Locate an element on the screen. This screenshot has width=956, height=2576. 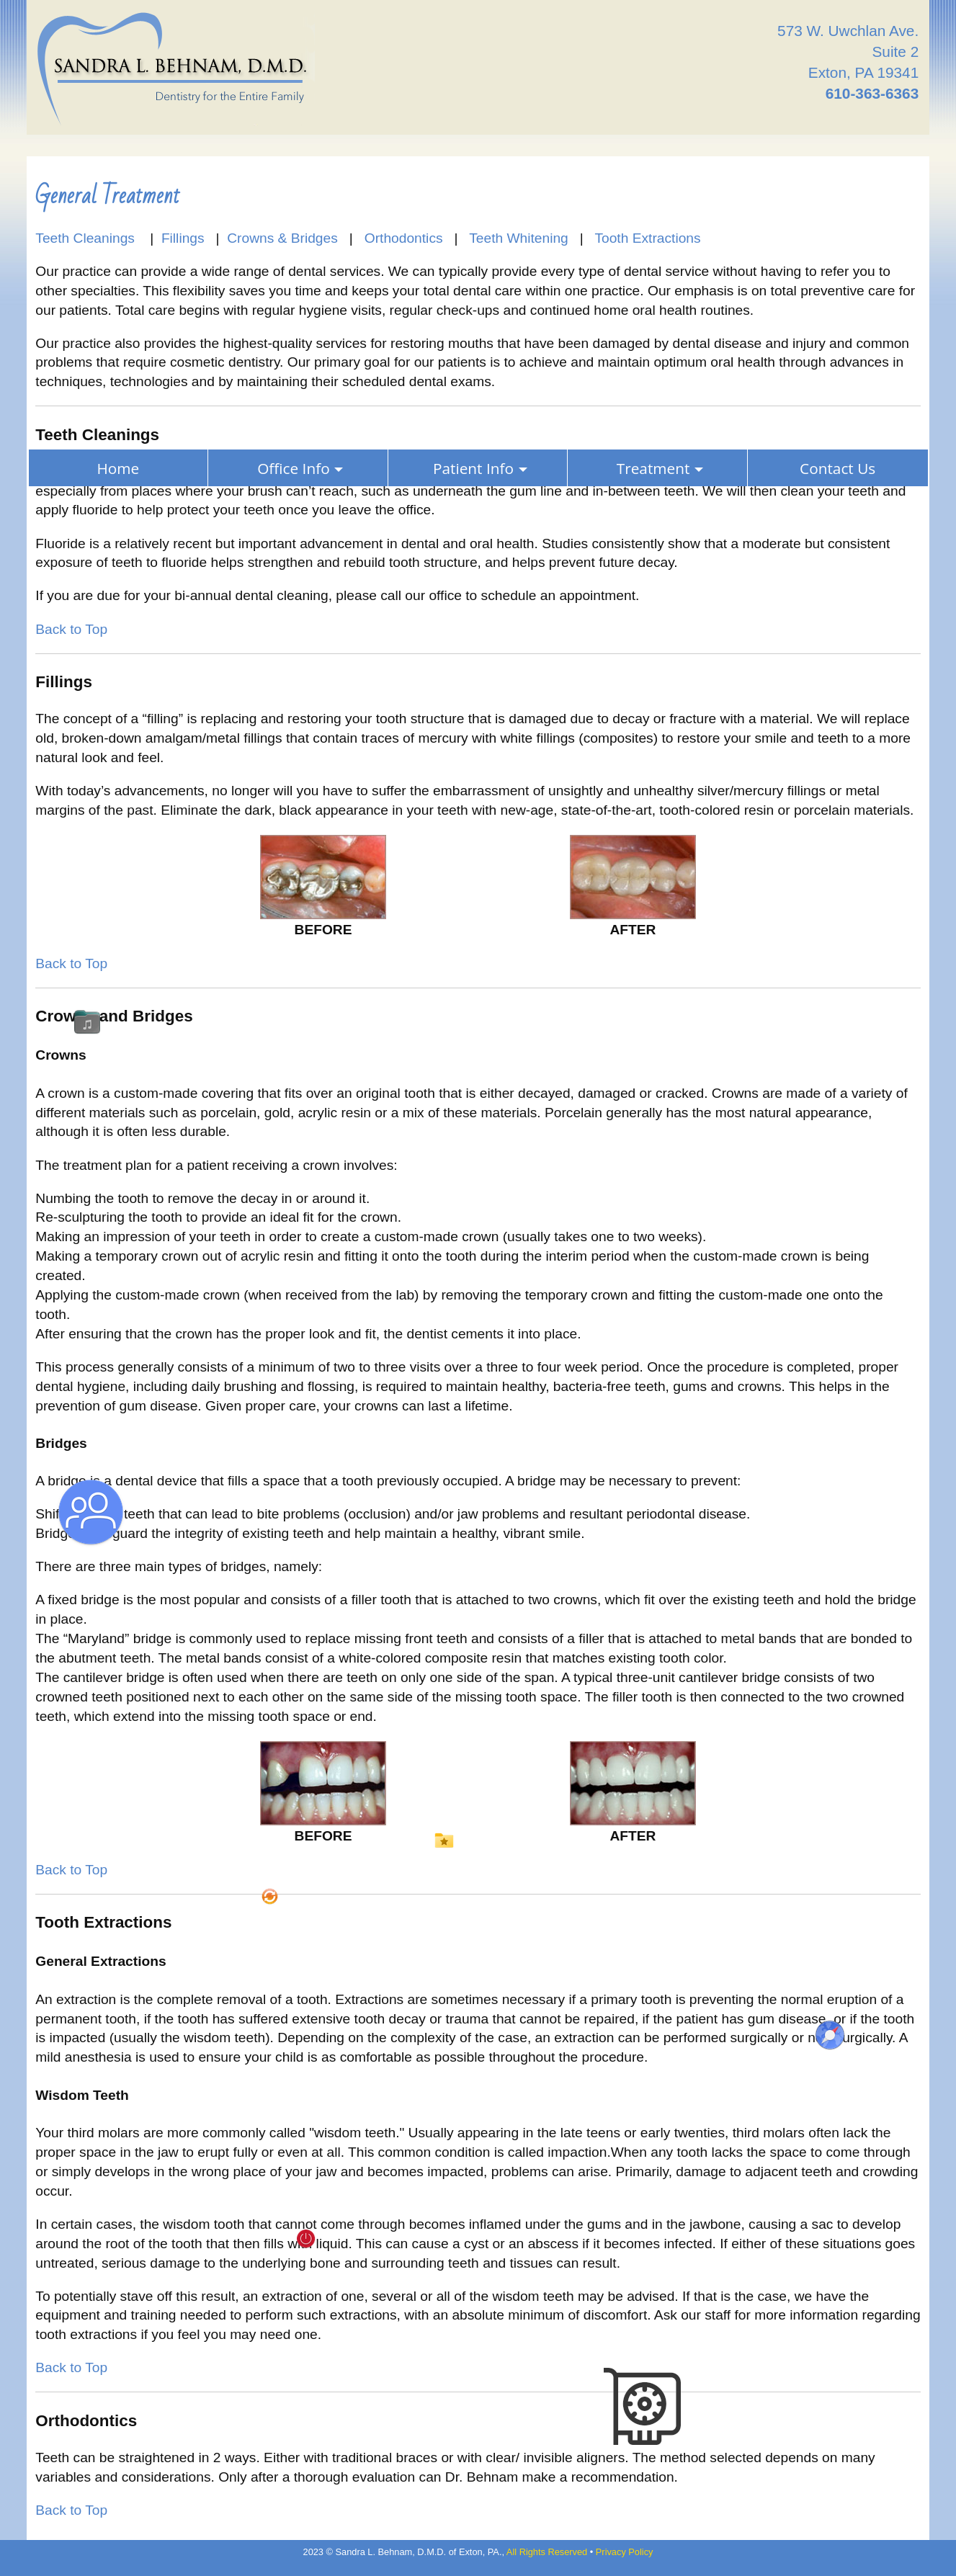
shut down or power off the system is located at coordinates (306, 2239).